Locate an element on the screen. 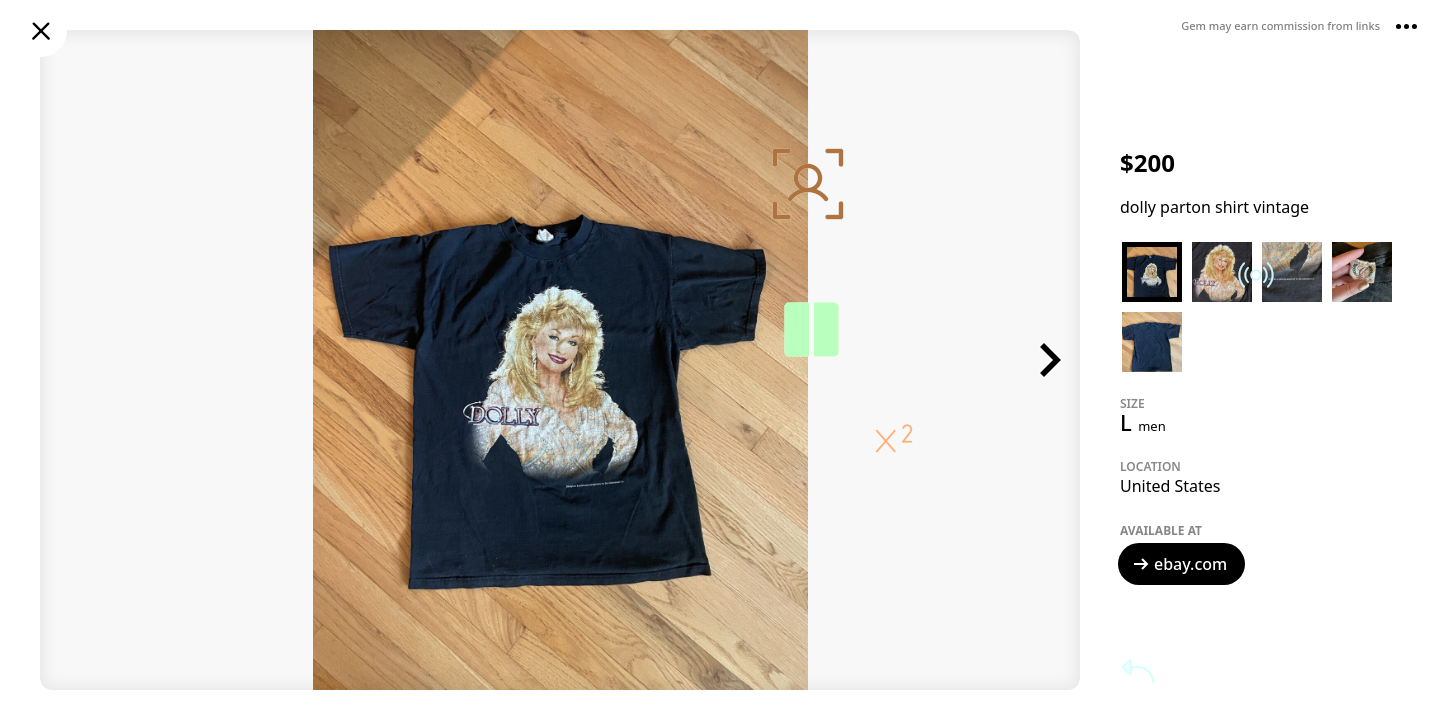 The width and height of the screenshot is (1440, 720). reply to a message is located at coordinates (1138, 671).